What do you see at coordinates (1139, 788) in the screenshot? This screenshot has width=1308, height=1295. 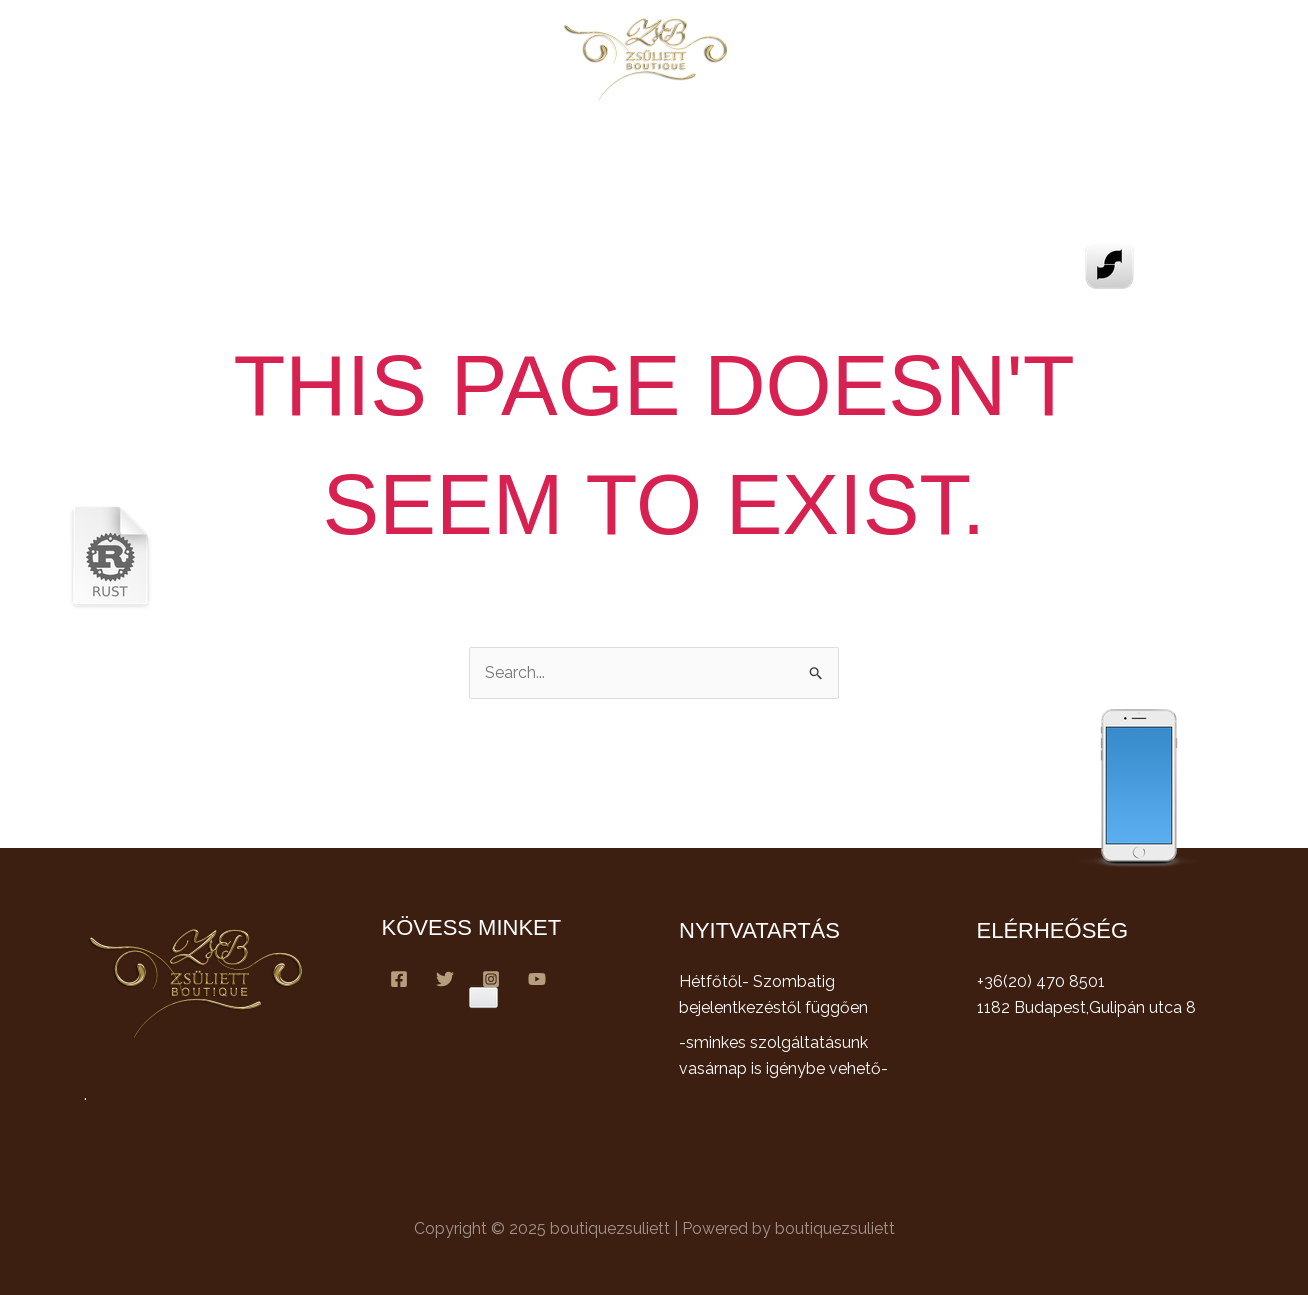 I see `indicates a connected iPhone device` at bounding box center [1139, 788].